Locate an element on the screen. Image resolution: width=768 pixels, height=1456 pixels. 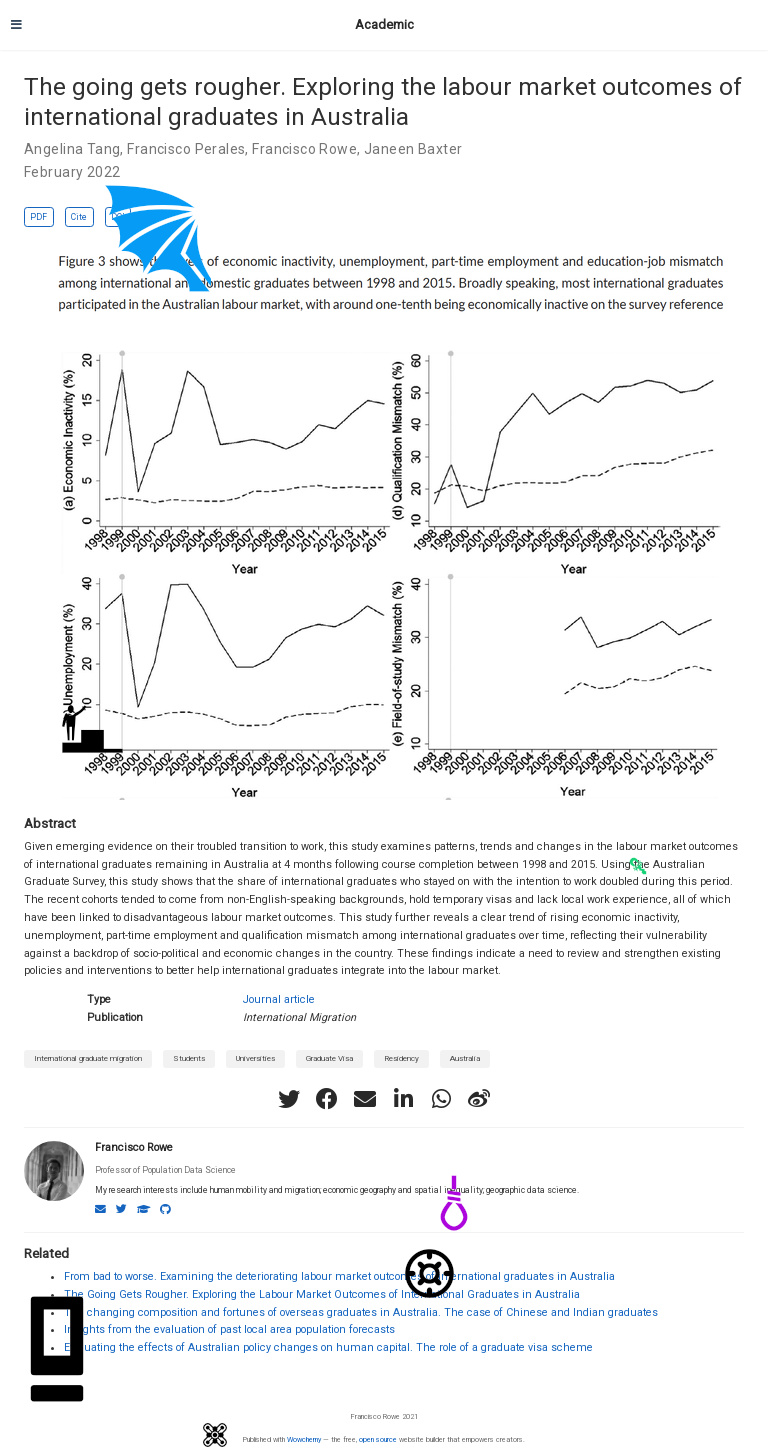
select shotgun weapon is located at coordinates (57, 1349).